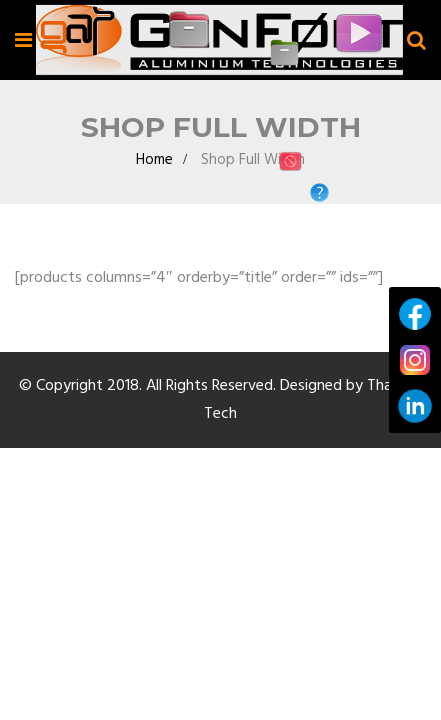 This screenshot has height=720, width=441. I want to click on open media player application, so click(359, 33).